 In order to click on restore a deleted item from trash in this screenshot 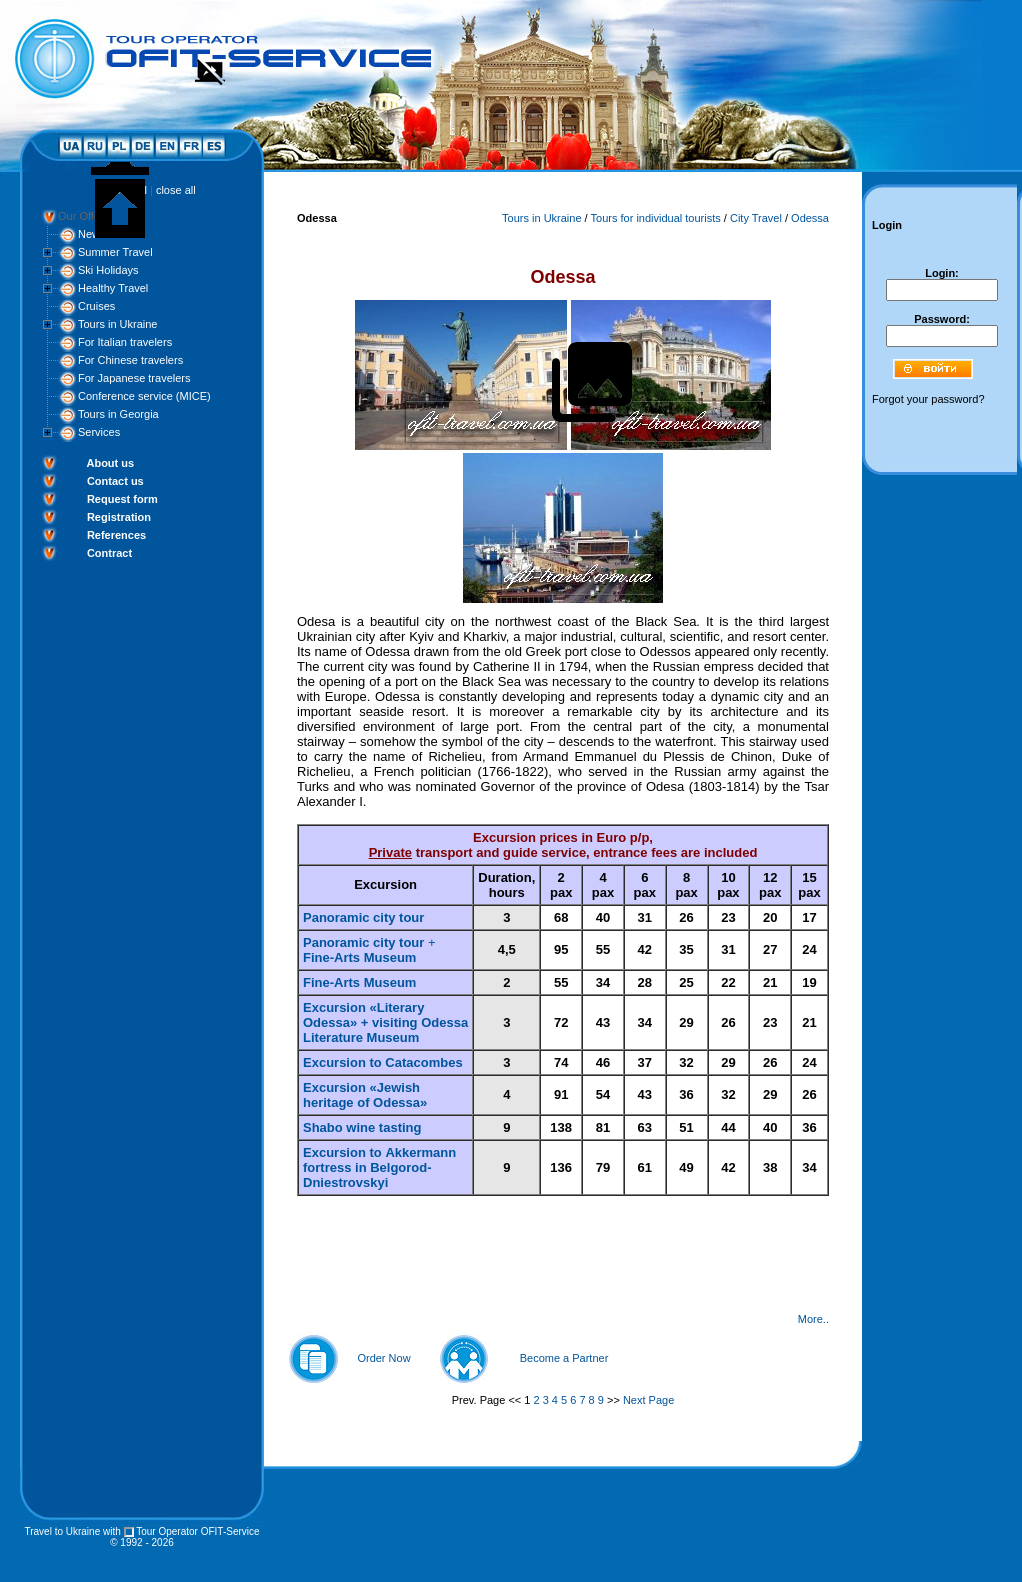, I will do `click(120, 200)`.